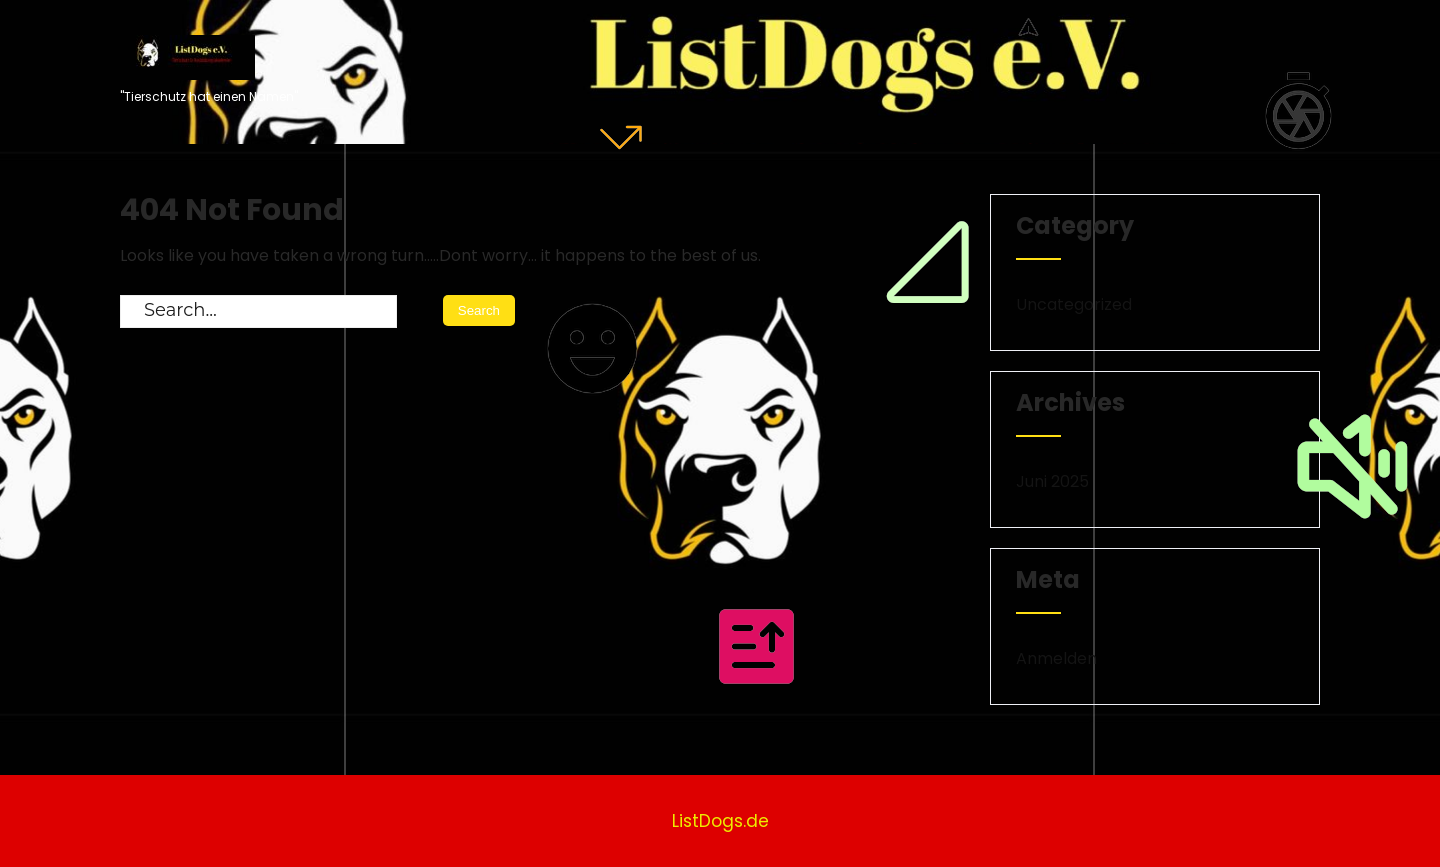 This screenshot has width=1440, height=867. I want to click on open emoji picker, so click(592, 348).